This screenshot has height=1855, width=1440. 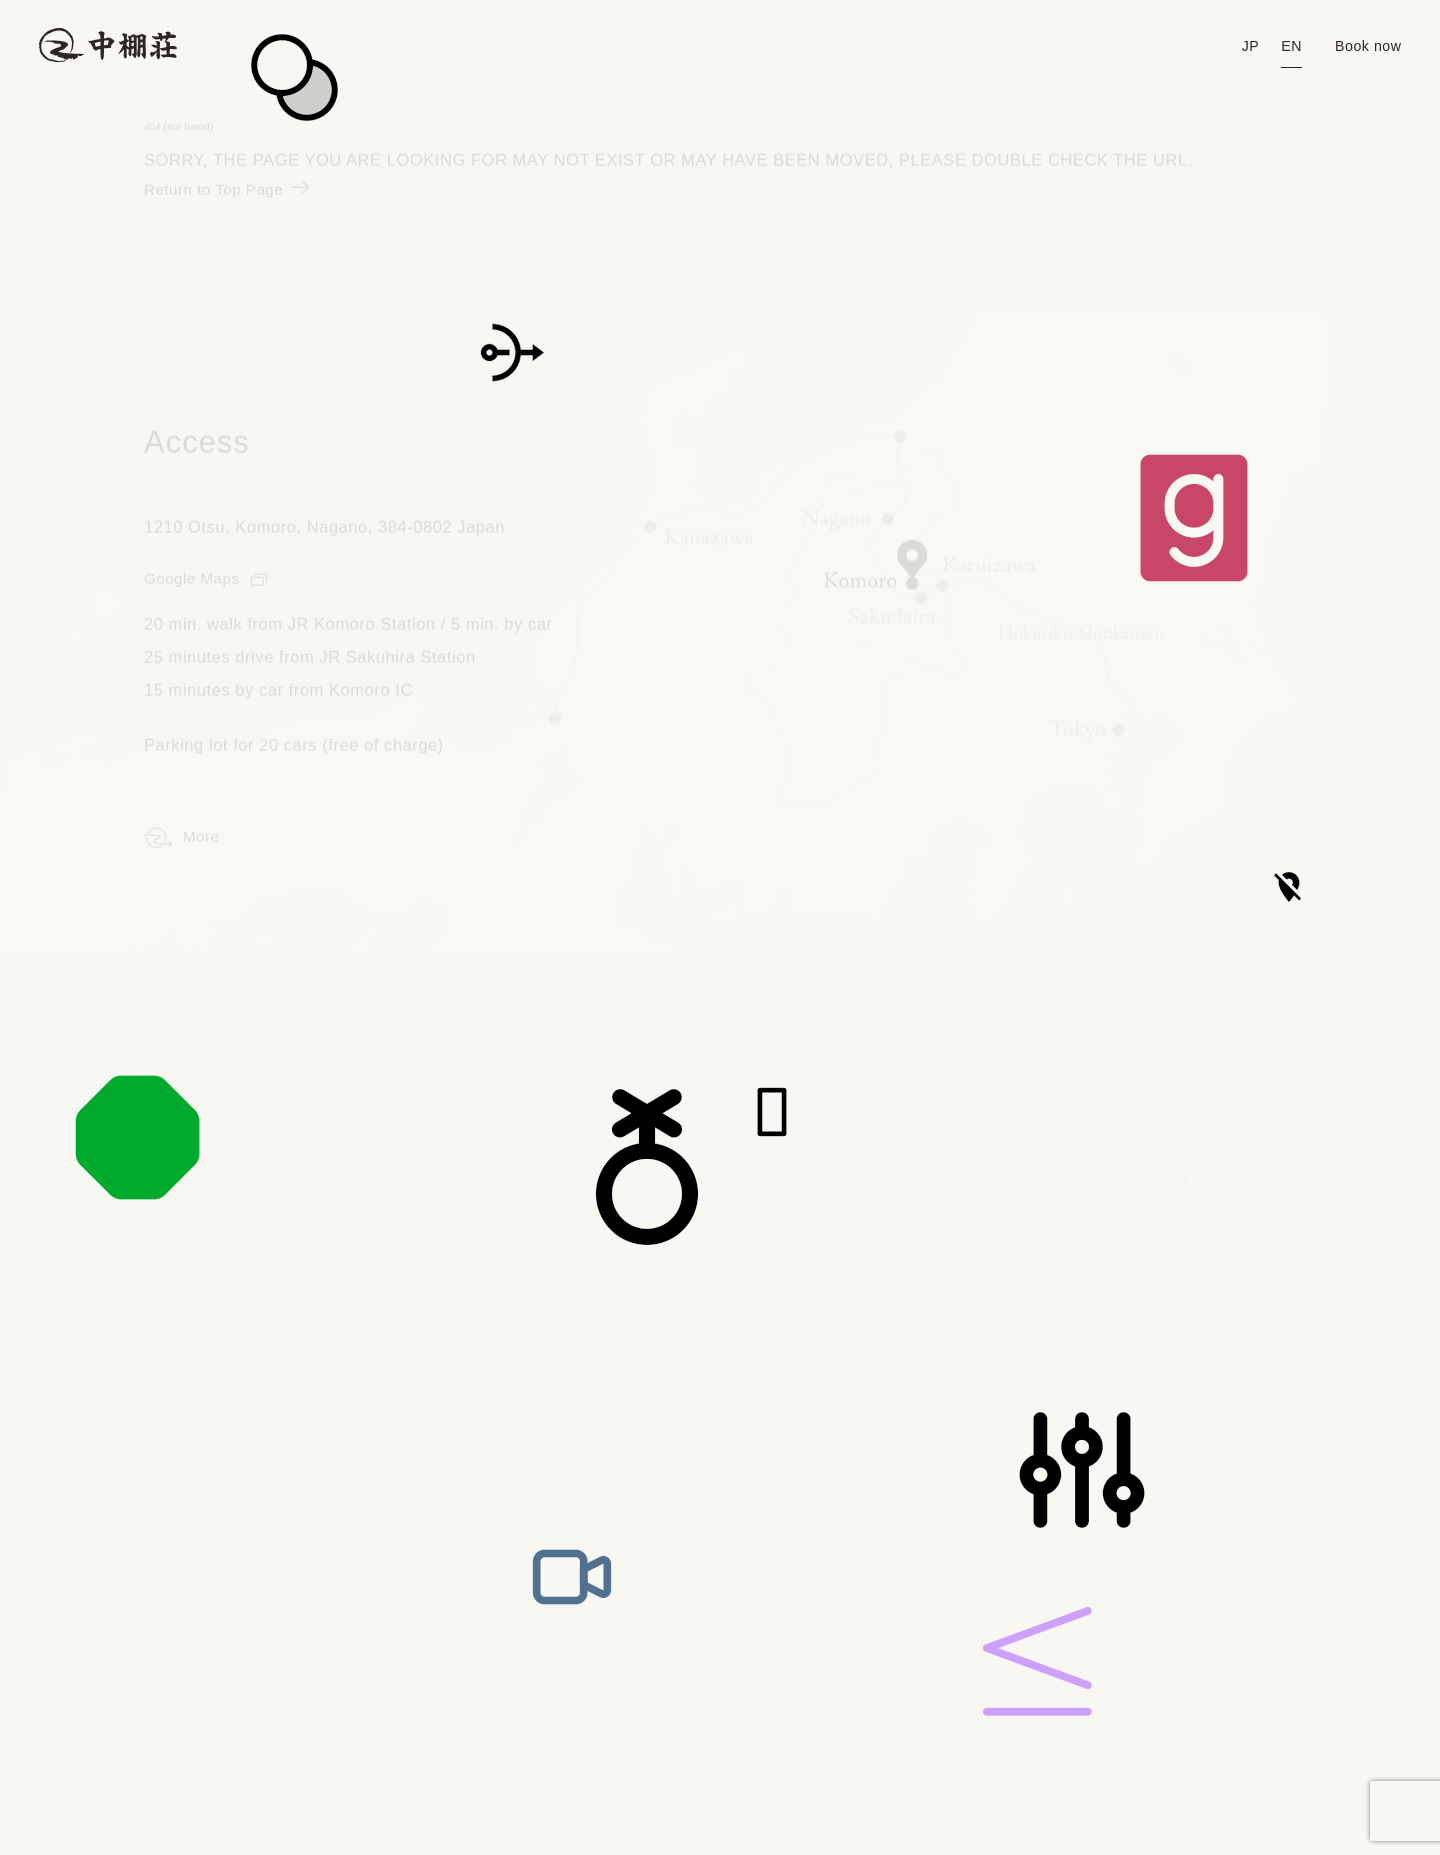 What do you see at coordinates (1040, 1664) in the screenshot?
I see `less than or equal to comparison operator` at bounding box center [1040, 1664].